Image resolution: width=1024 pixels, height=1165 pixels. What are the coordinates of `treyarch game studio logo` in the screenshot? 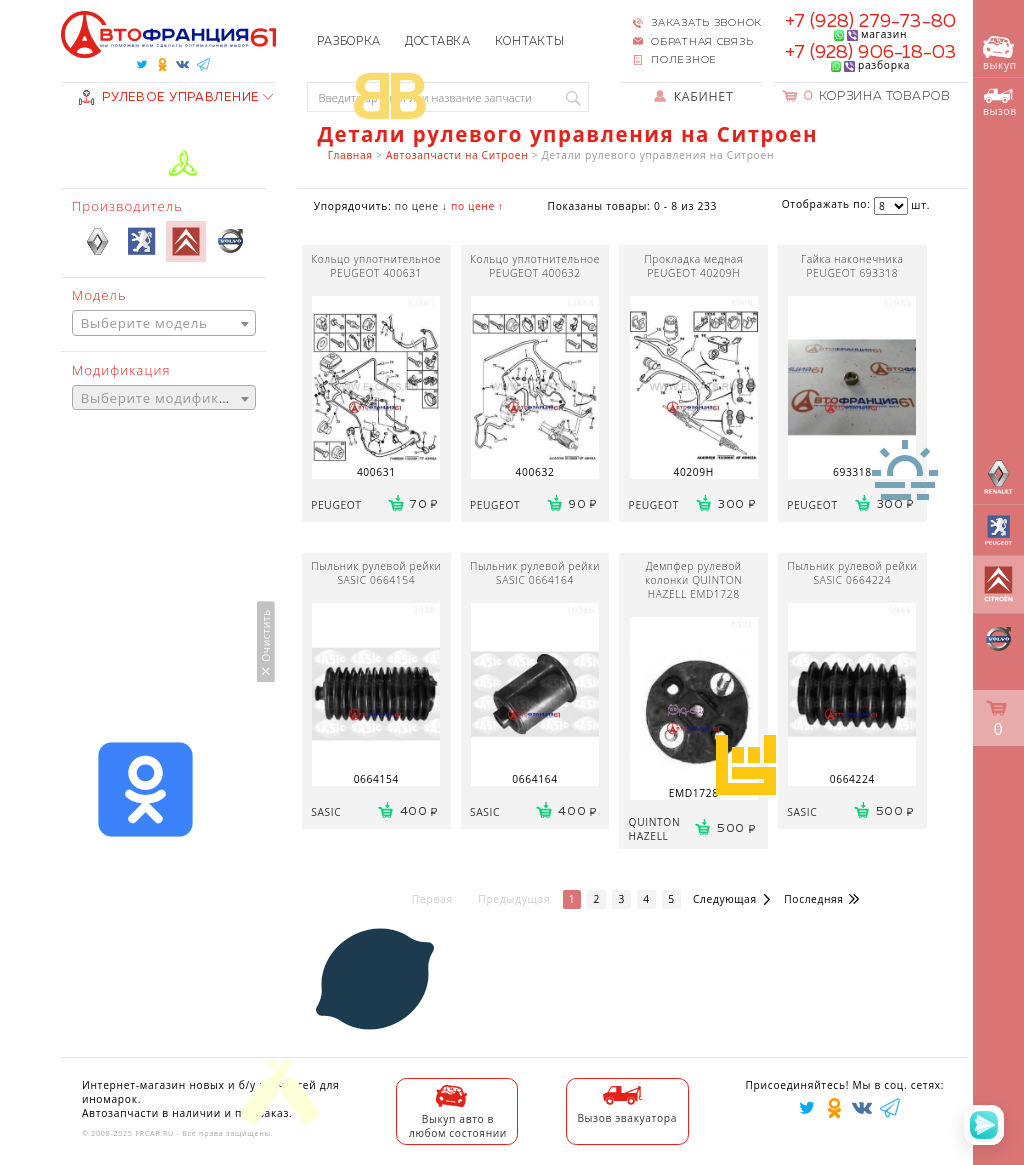 It's located at (183, 163).